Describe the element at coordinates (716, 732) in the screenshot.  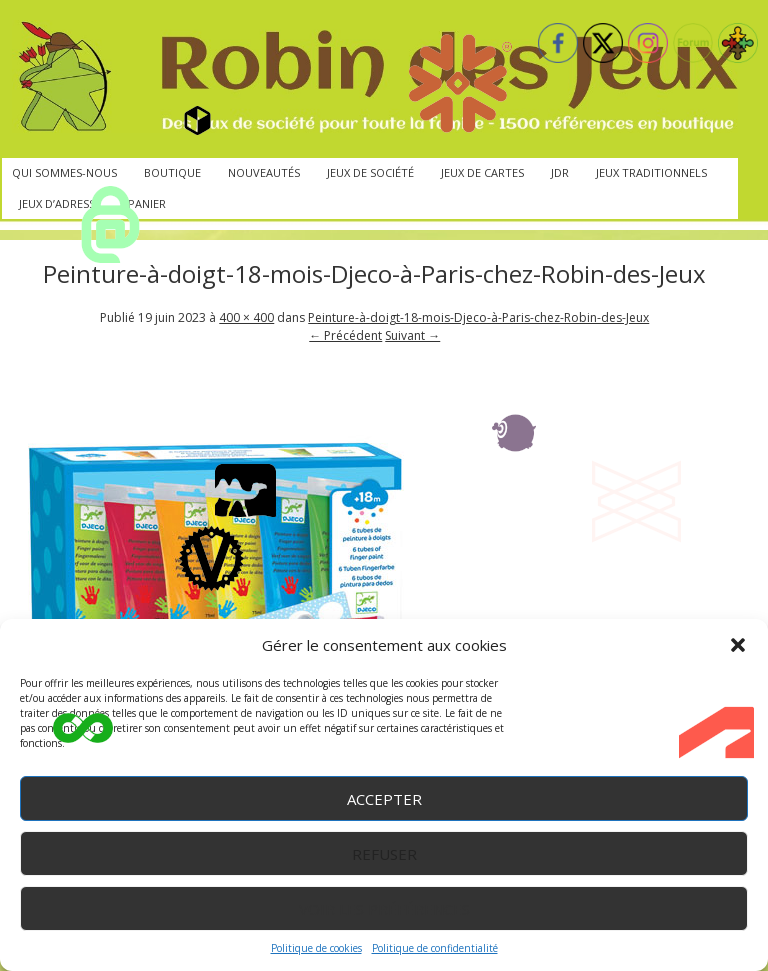
I see `autodesk logo` at that location.